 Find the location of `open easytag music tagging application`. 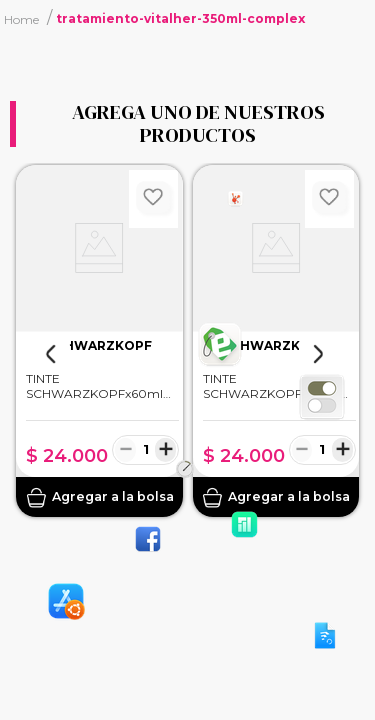

open easytag music tagging application is located at coordinates (220, 344).